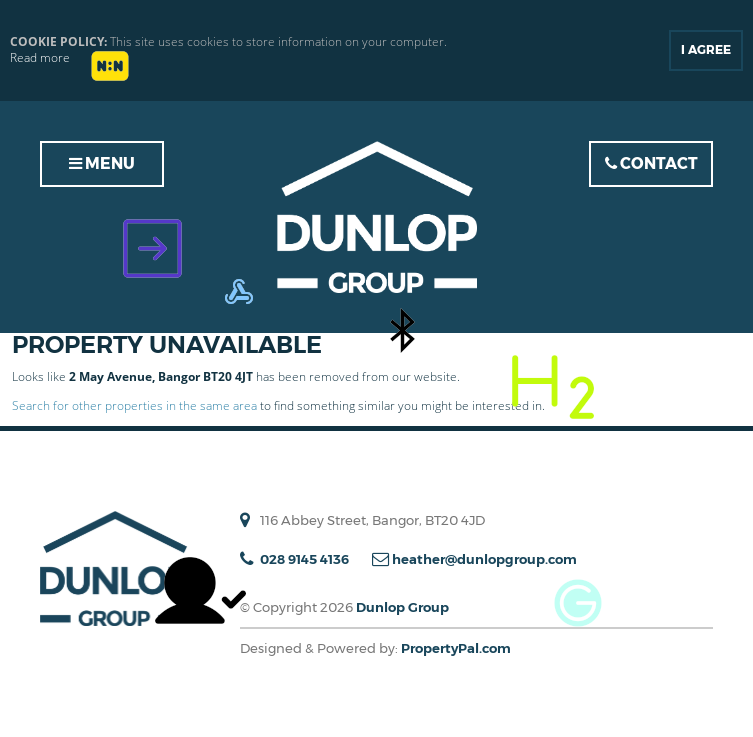 The width and height of the screenshot is (753, 737). What do you see at coordinates (578, 603) in the screenshot?
I see `sign in with Google` at bounding box center [578, 603].